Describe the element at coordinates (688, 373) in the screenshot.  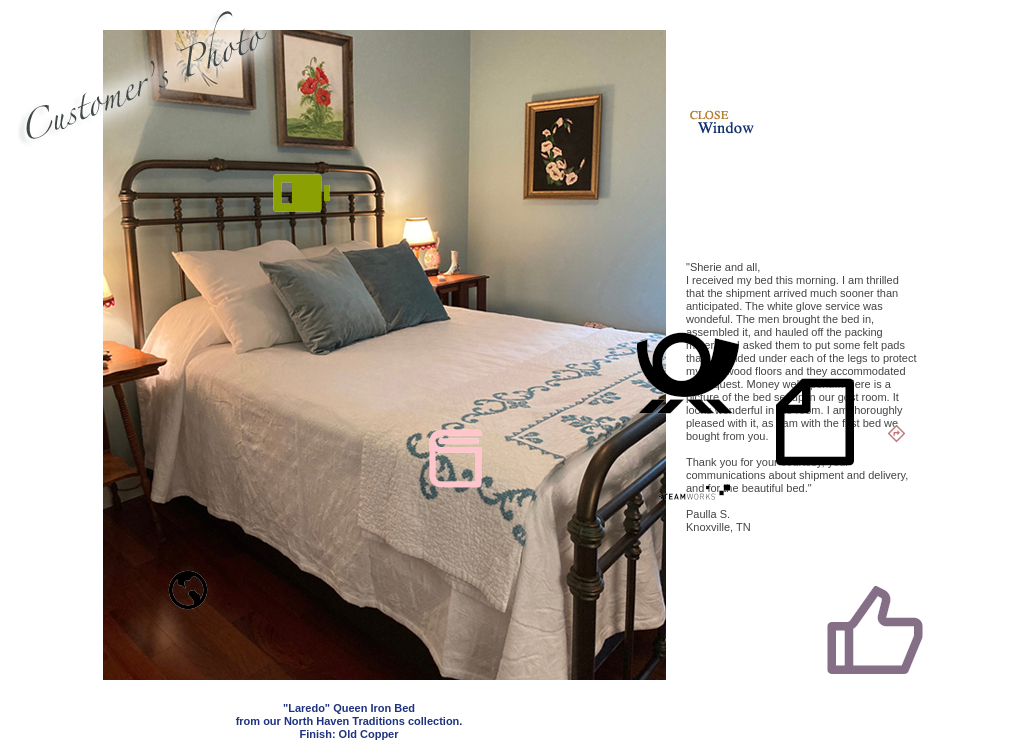
I see `Deutsche Post company logo` at that location.